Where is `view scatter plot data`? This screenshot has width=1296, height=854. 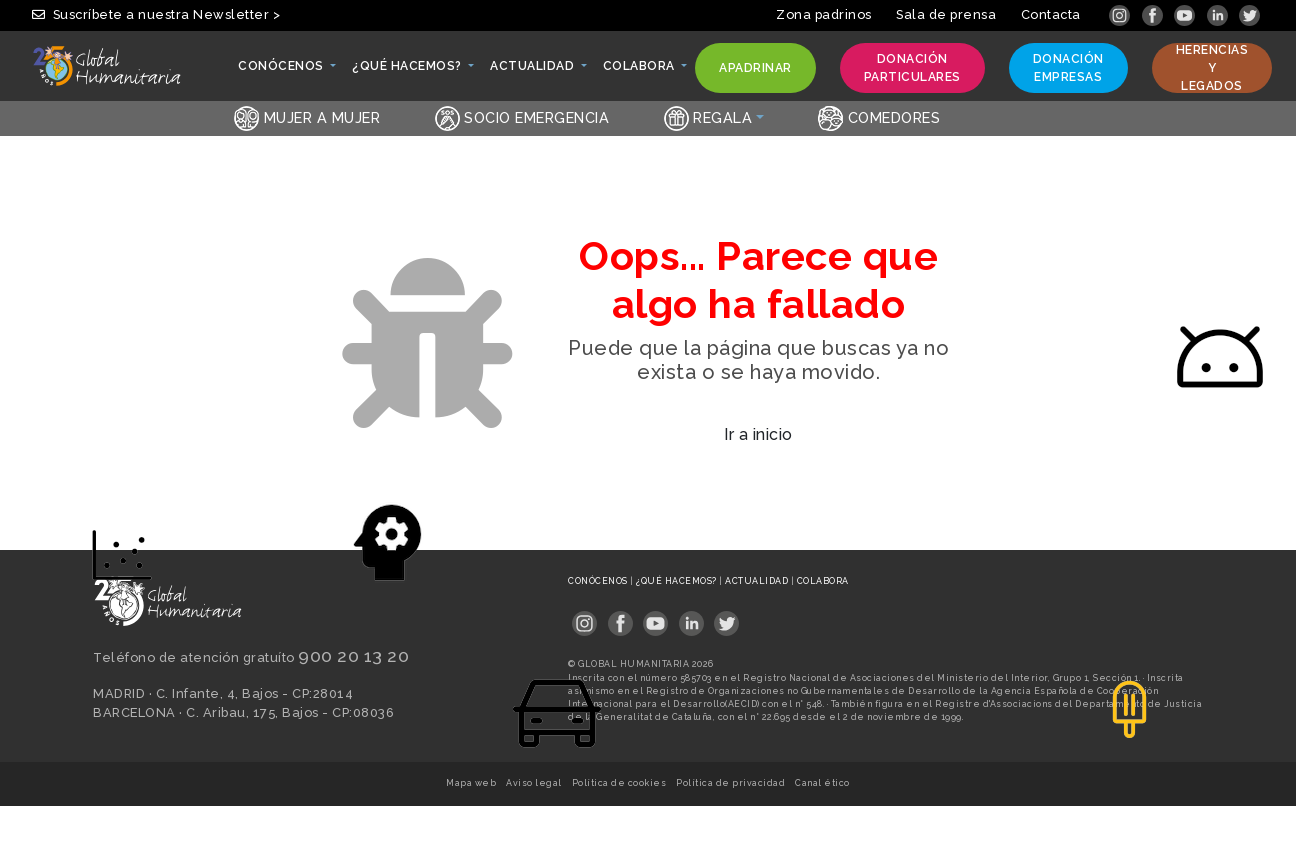 view scatter plot data is located at coordinates (122, 555).